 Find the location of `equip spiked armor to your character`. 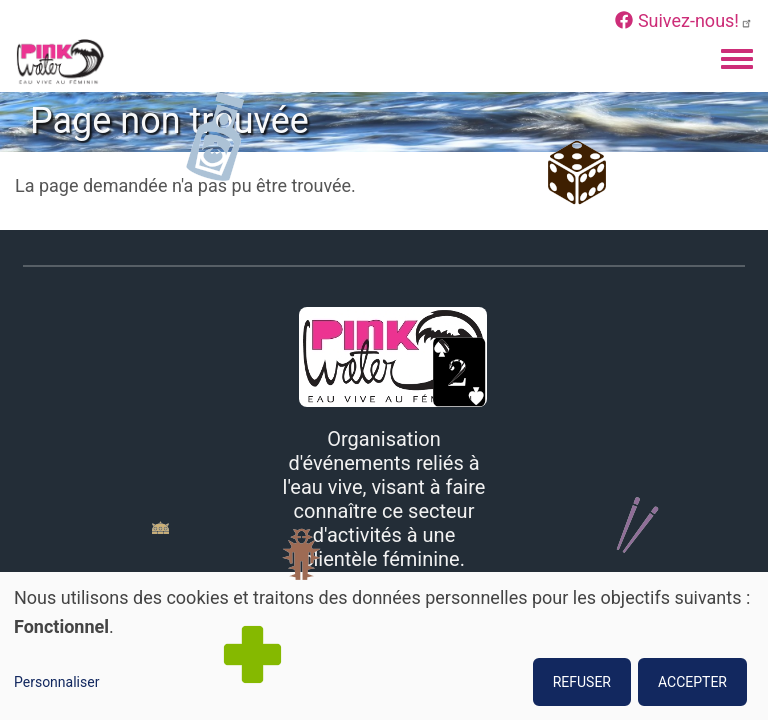

equip spiked armor to your character is located at coordinates (301, 554).